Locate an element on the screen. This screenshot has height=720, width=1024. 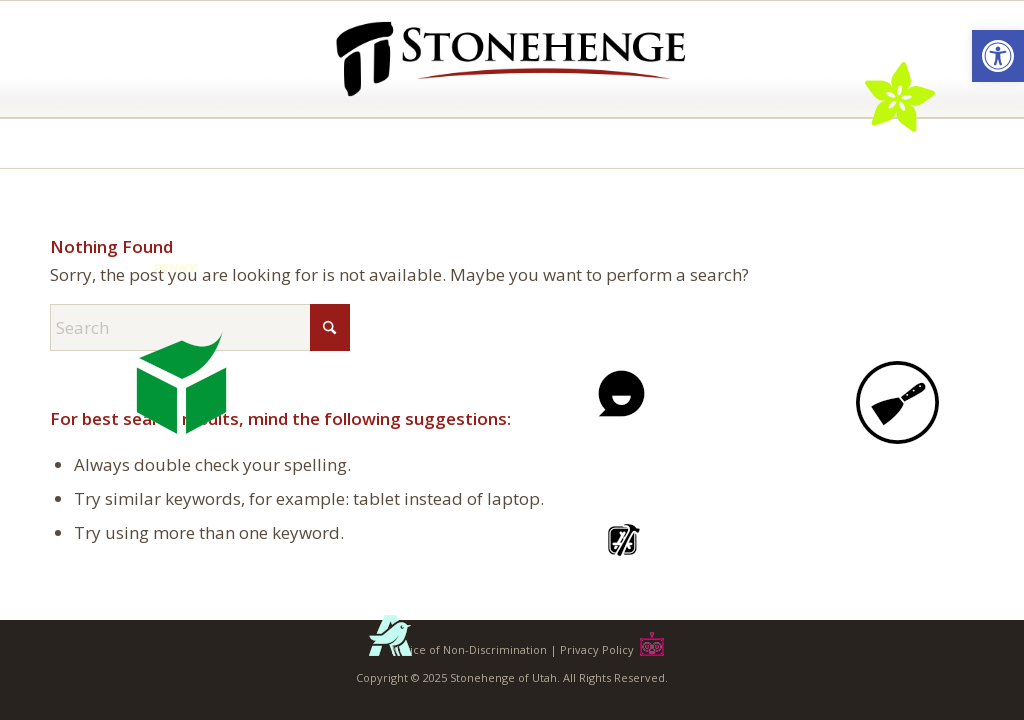
probot automation service logo is located at coordinates (652, 644).